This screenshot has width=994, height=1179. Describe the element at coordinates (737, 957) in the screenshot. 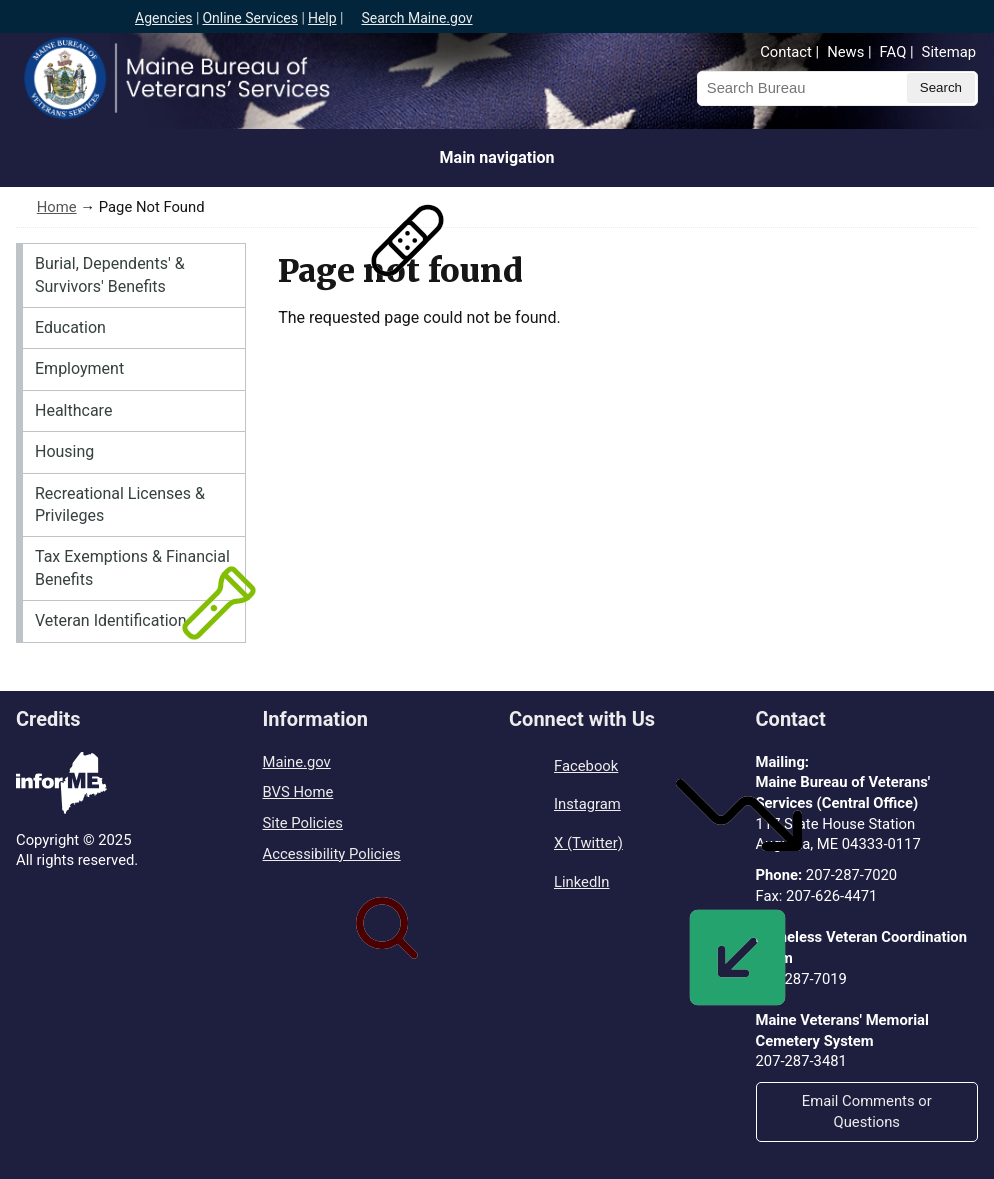

I see `move content to bottom-left corner` at that location.